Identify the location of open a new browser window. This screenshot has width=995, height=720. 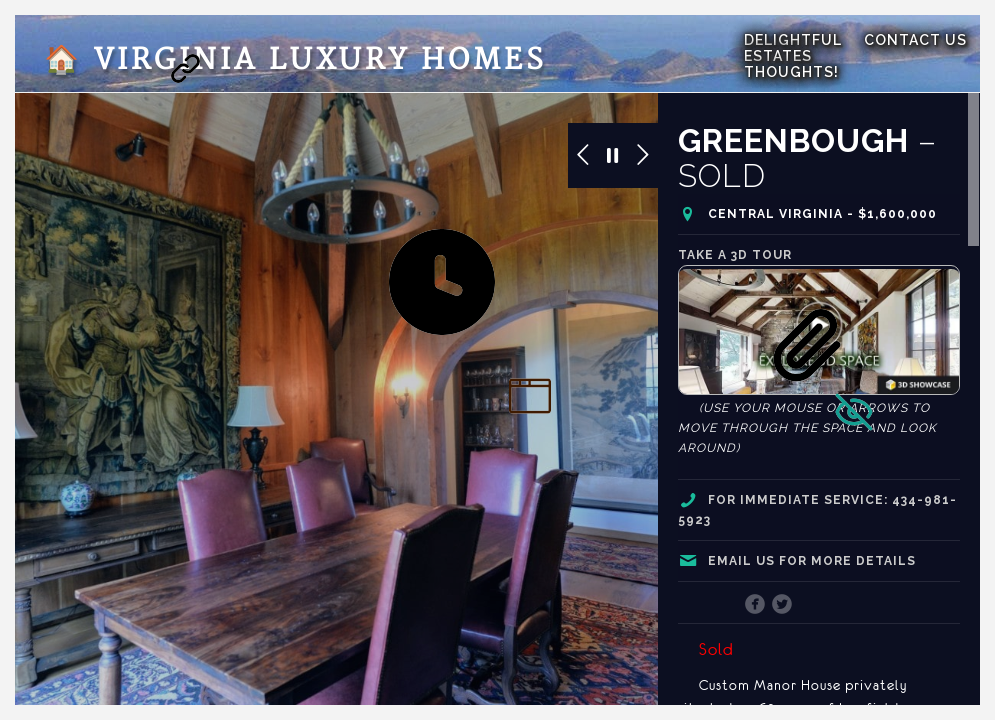
(530, 396).